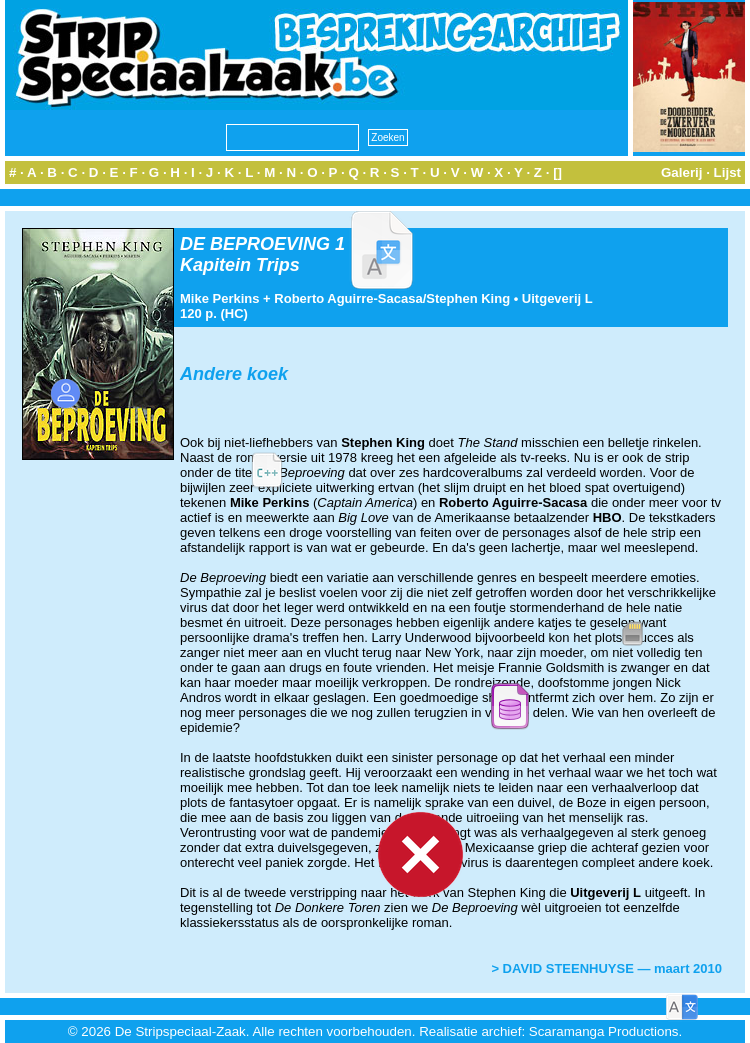 This screenshot has height=1043, width=750. What do you see at coordinates (632, 633) in the screenshot?
I see `access connected USB flash drive` at bounding box center [632, 633].